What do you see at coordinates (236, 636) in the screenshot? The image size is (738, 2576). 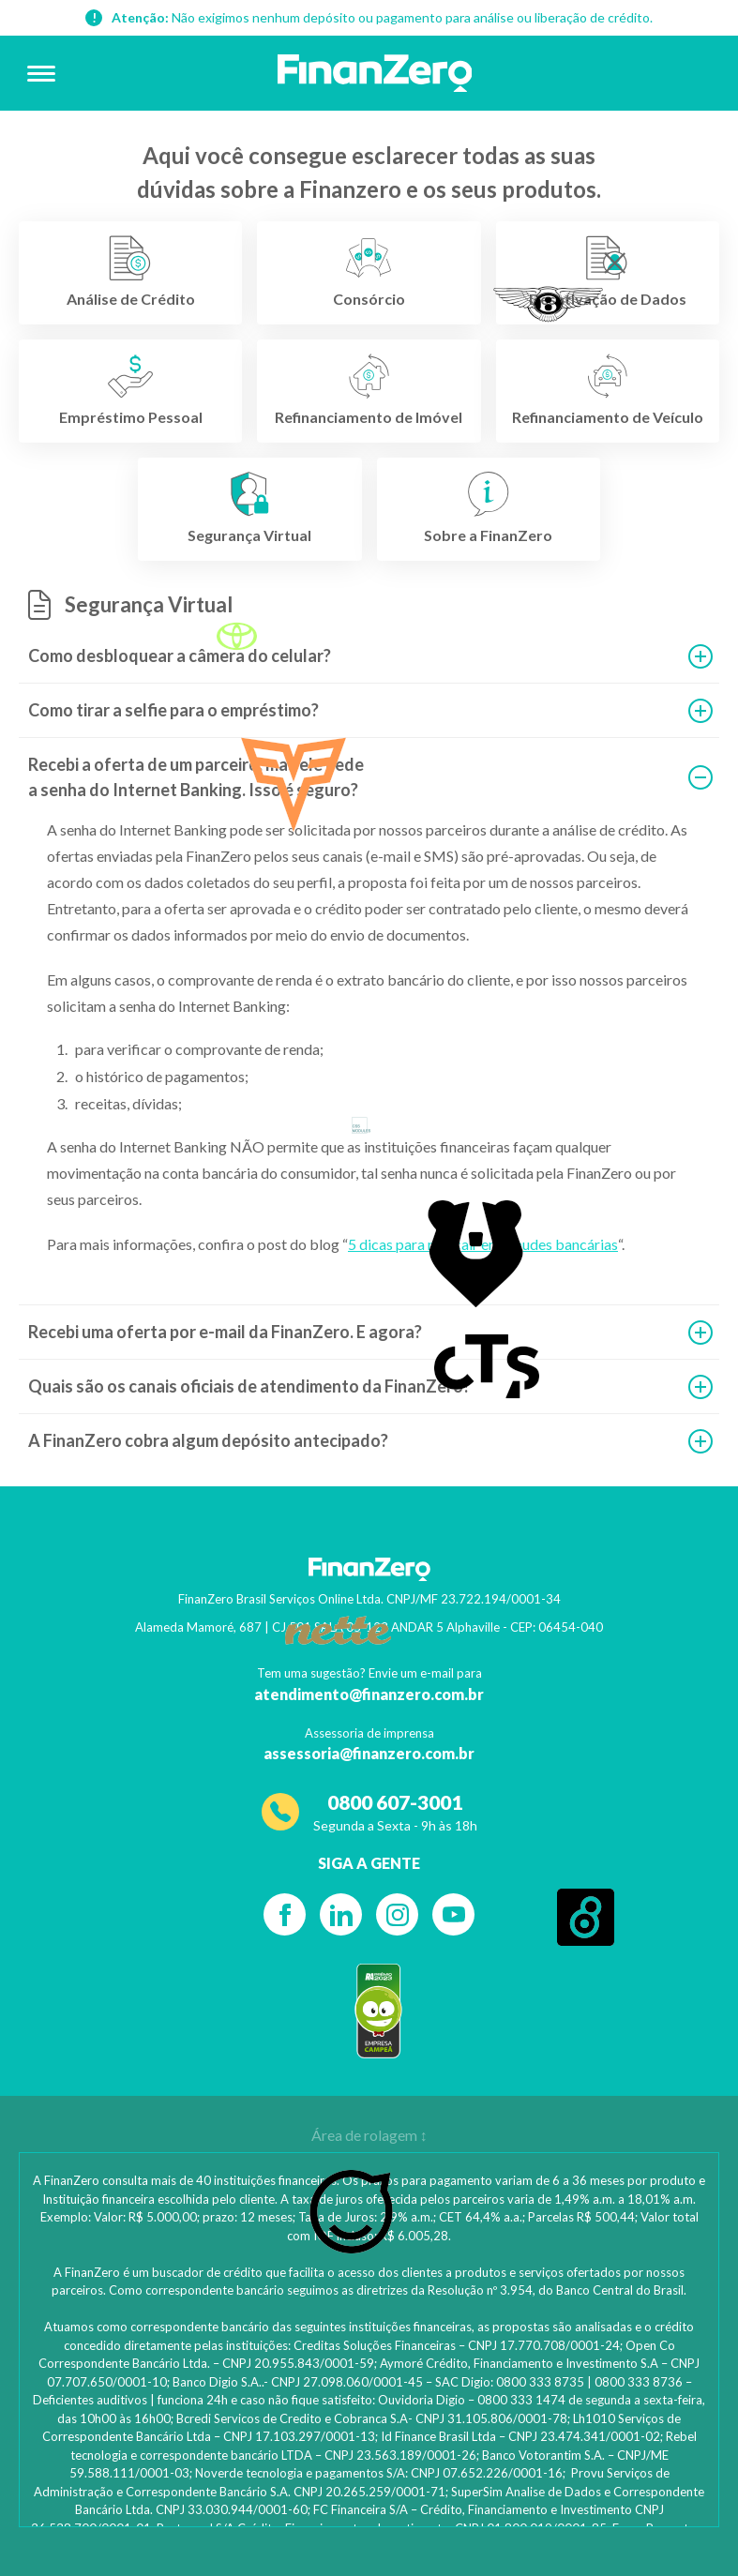 I see `Toyota brand logo` at bounding box center [236, 636].